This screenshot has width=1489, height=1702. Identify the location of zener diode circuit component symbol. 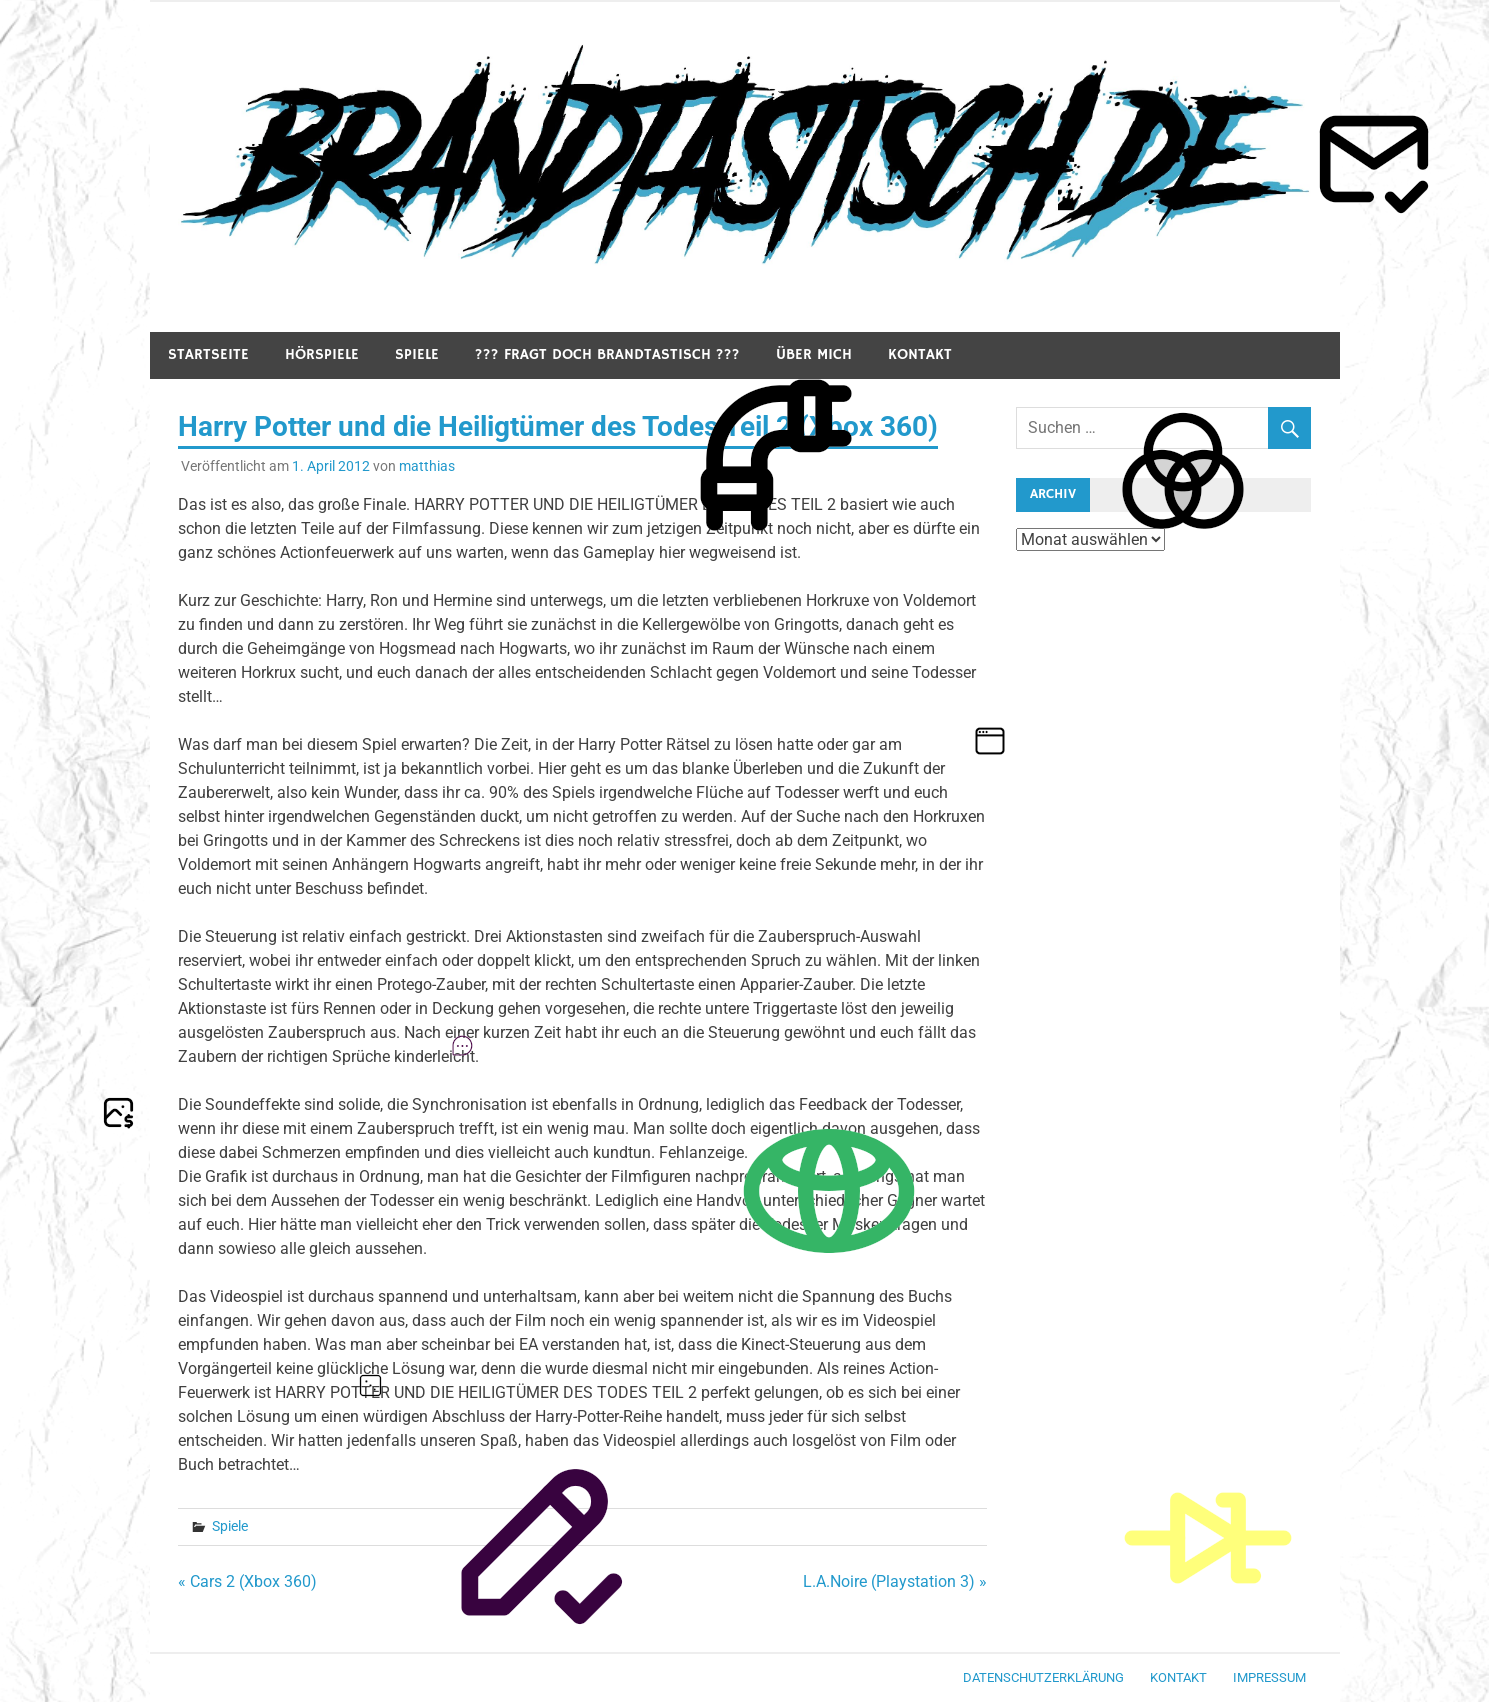
(1208, 1538).